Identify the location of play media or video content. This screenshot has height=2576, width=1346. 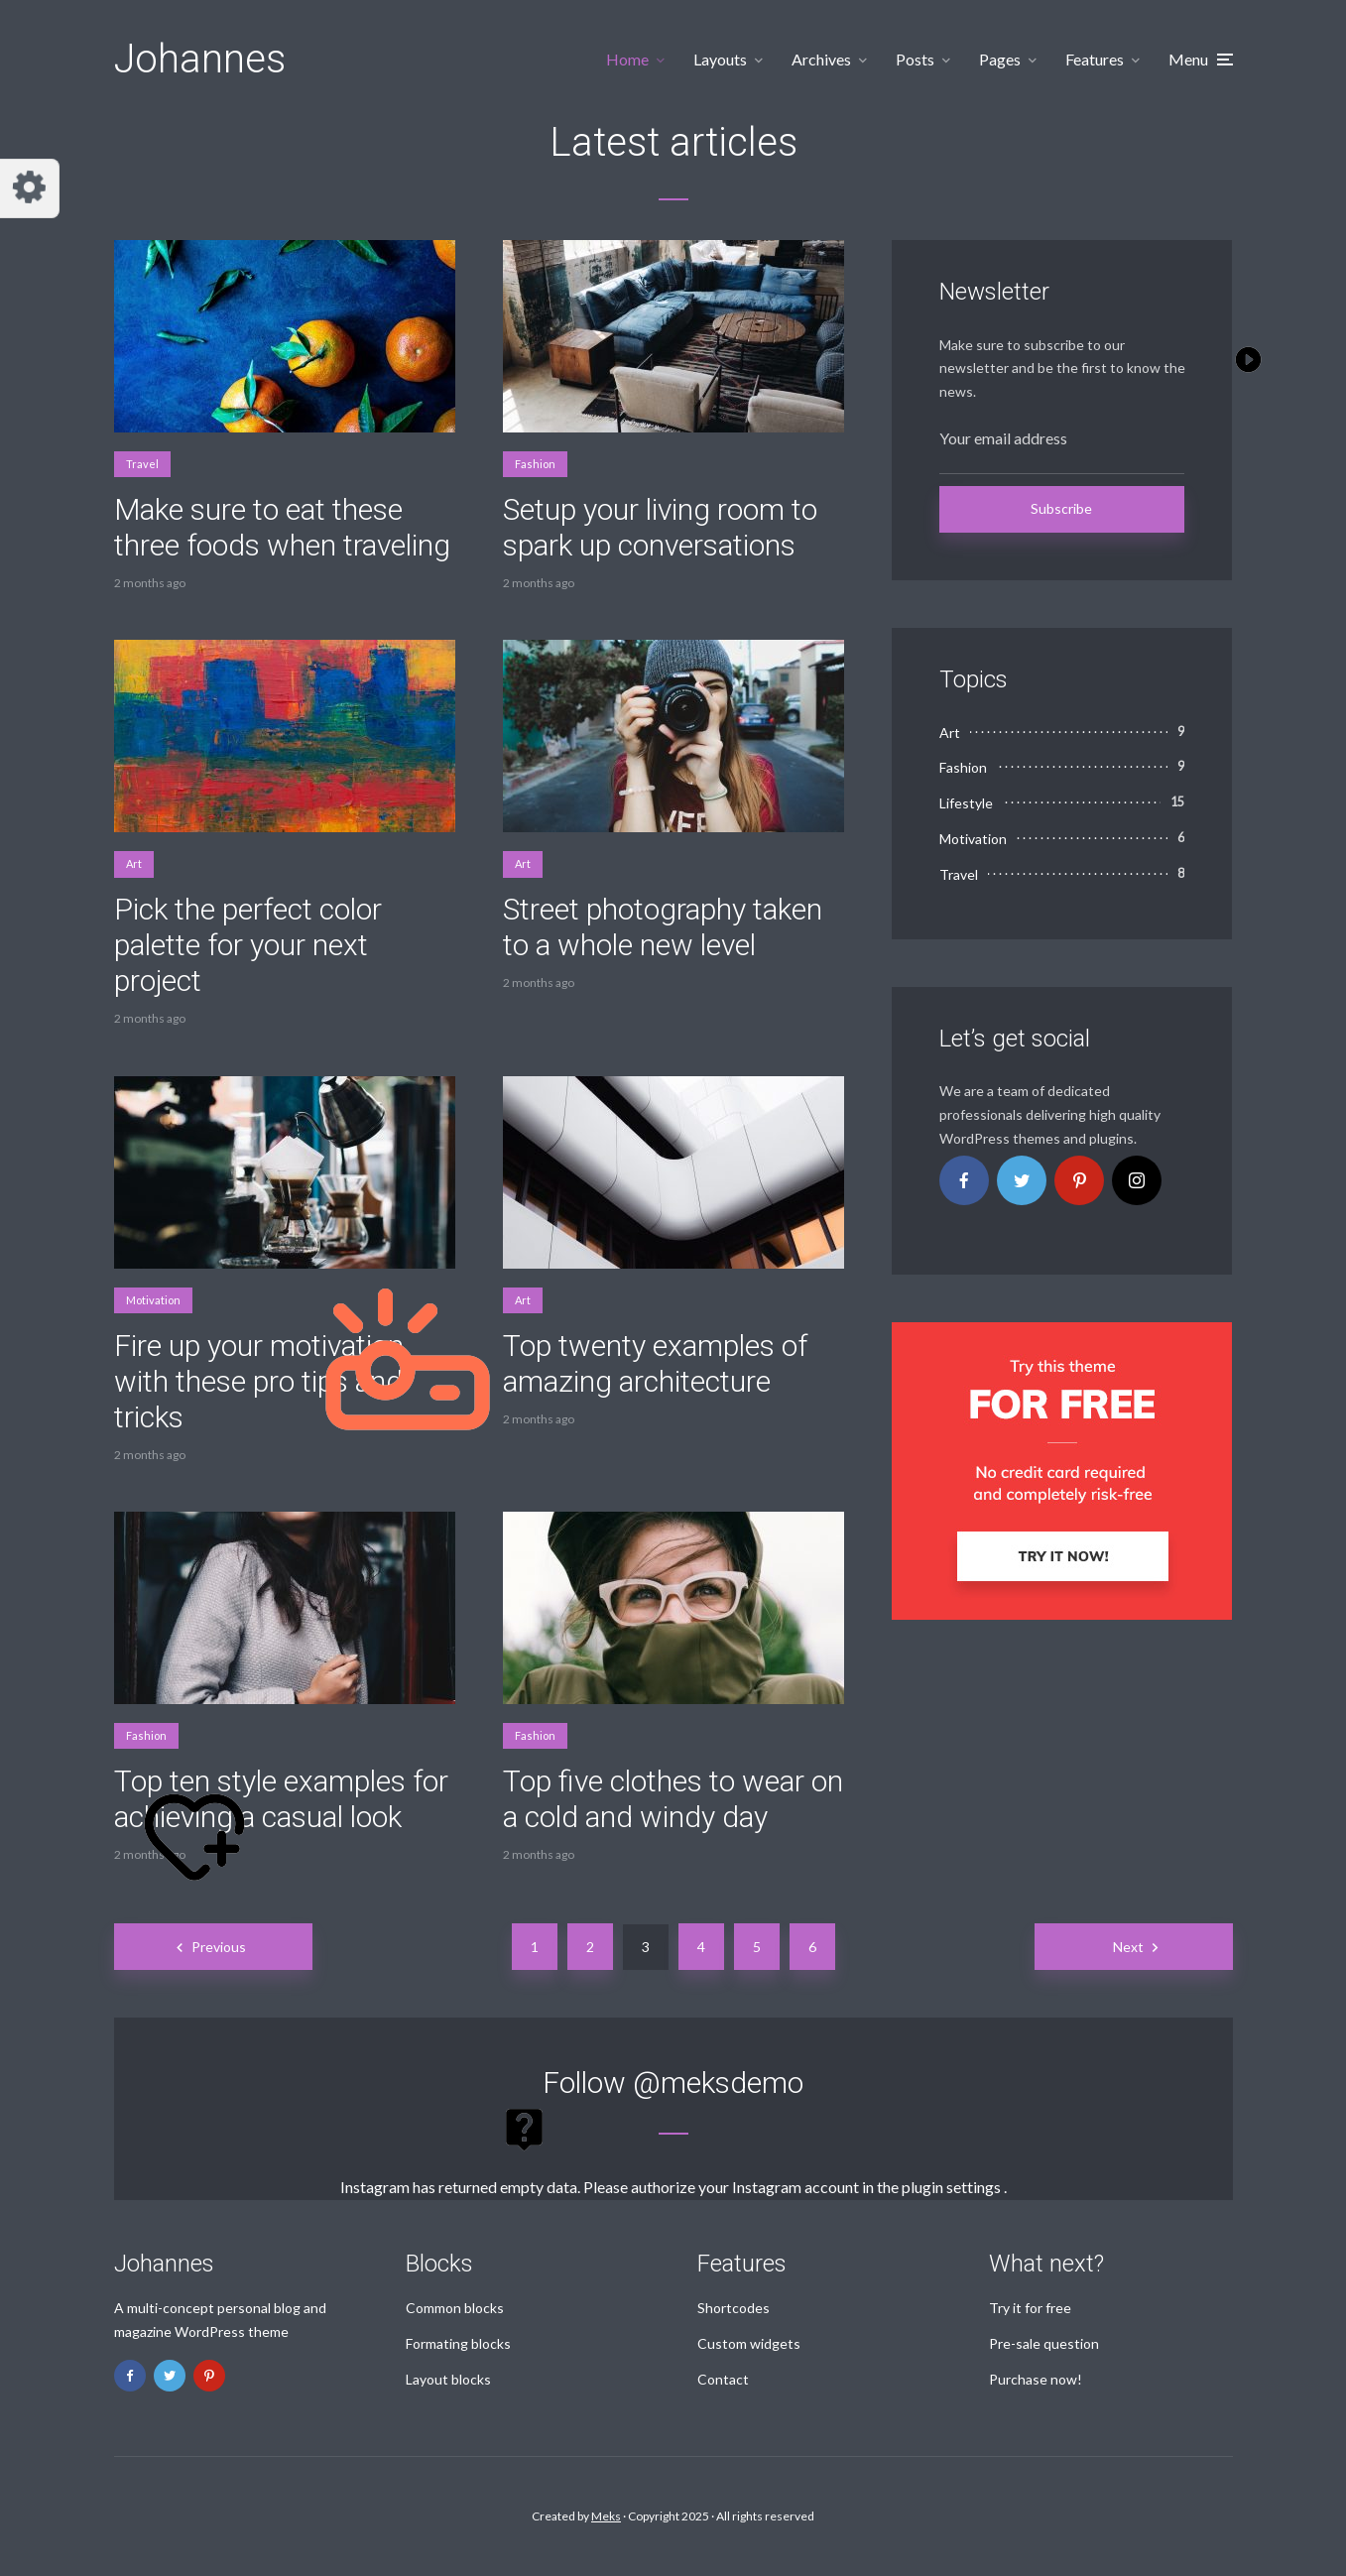
(1248, 359).